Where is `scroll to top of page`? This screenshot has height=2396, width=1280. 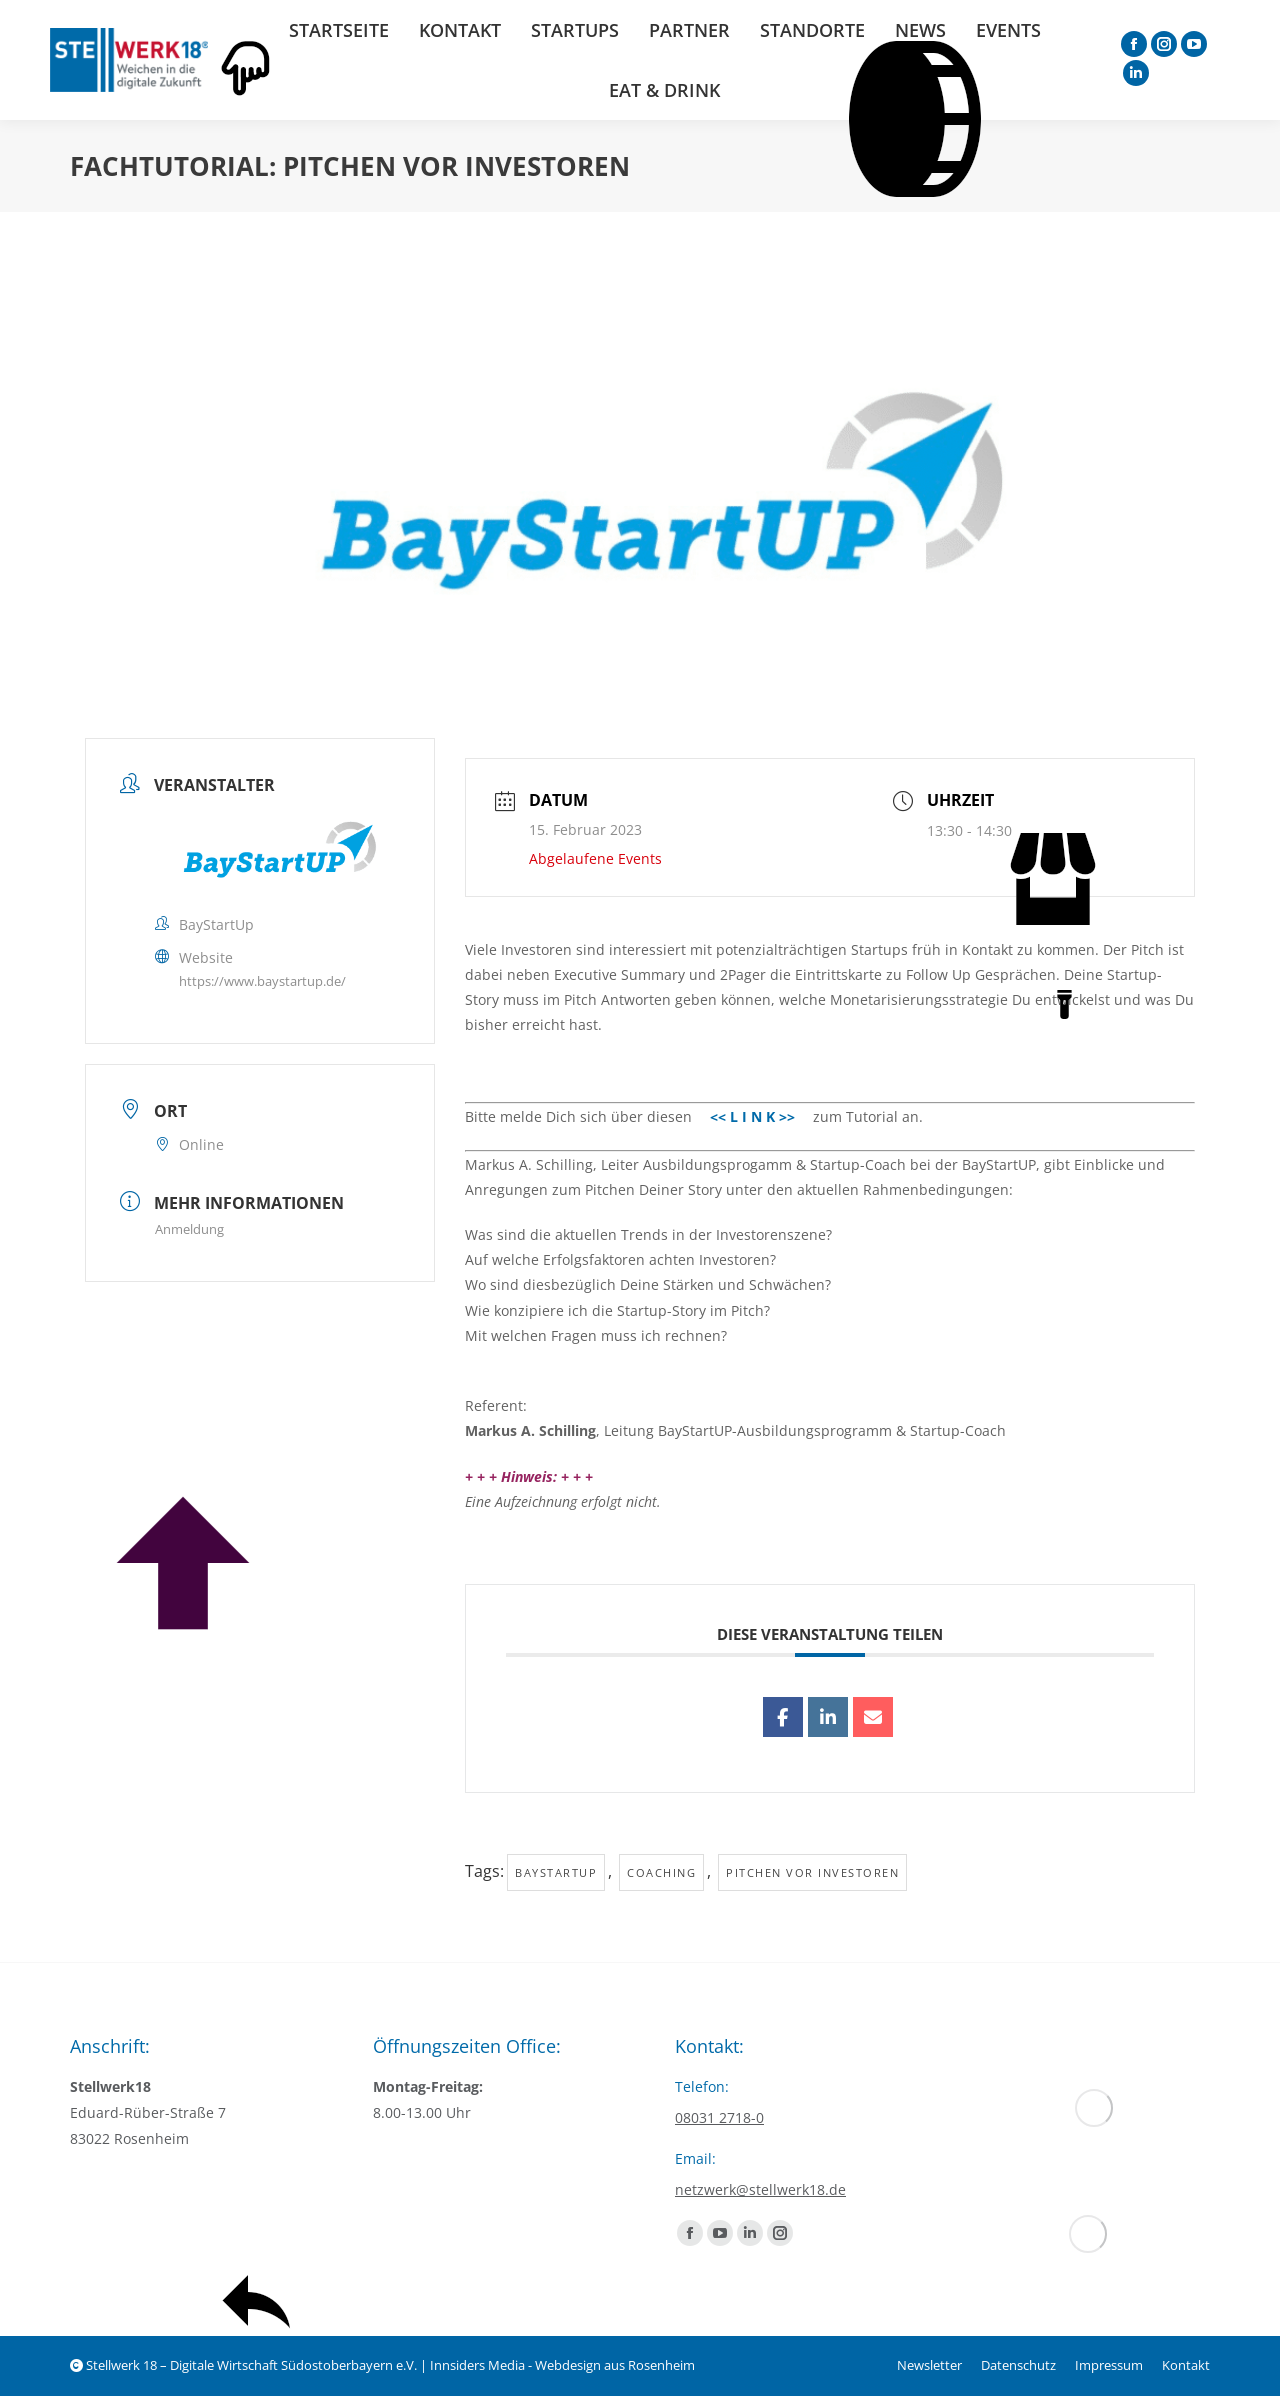 scroll to top of page is located at coordinates (183, 1563).